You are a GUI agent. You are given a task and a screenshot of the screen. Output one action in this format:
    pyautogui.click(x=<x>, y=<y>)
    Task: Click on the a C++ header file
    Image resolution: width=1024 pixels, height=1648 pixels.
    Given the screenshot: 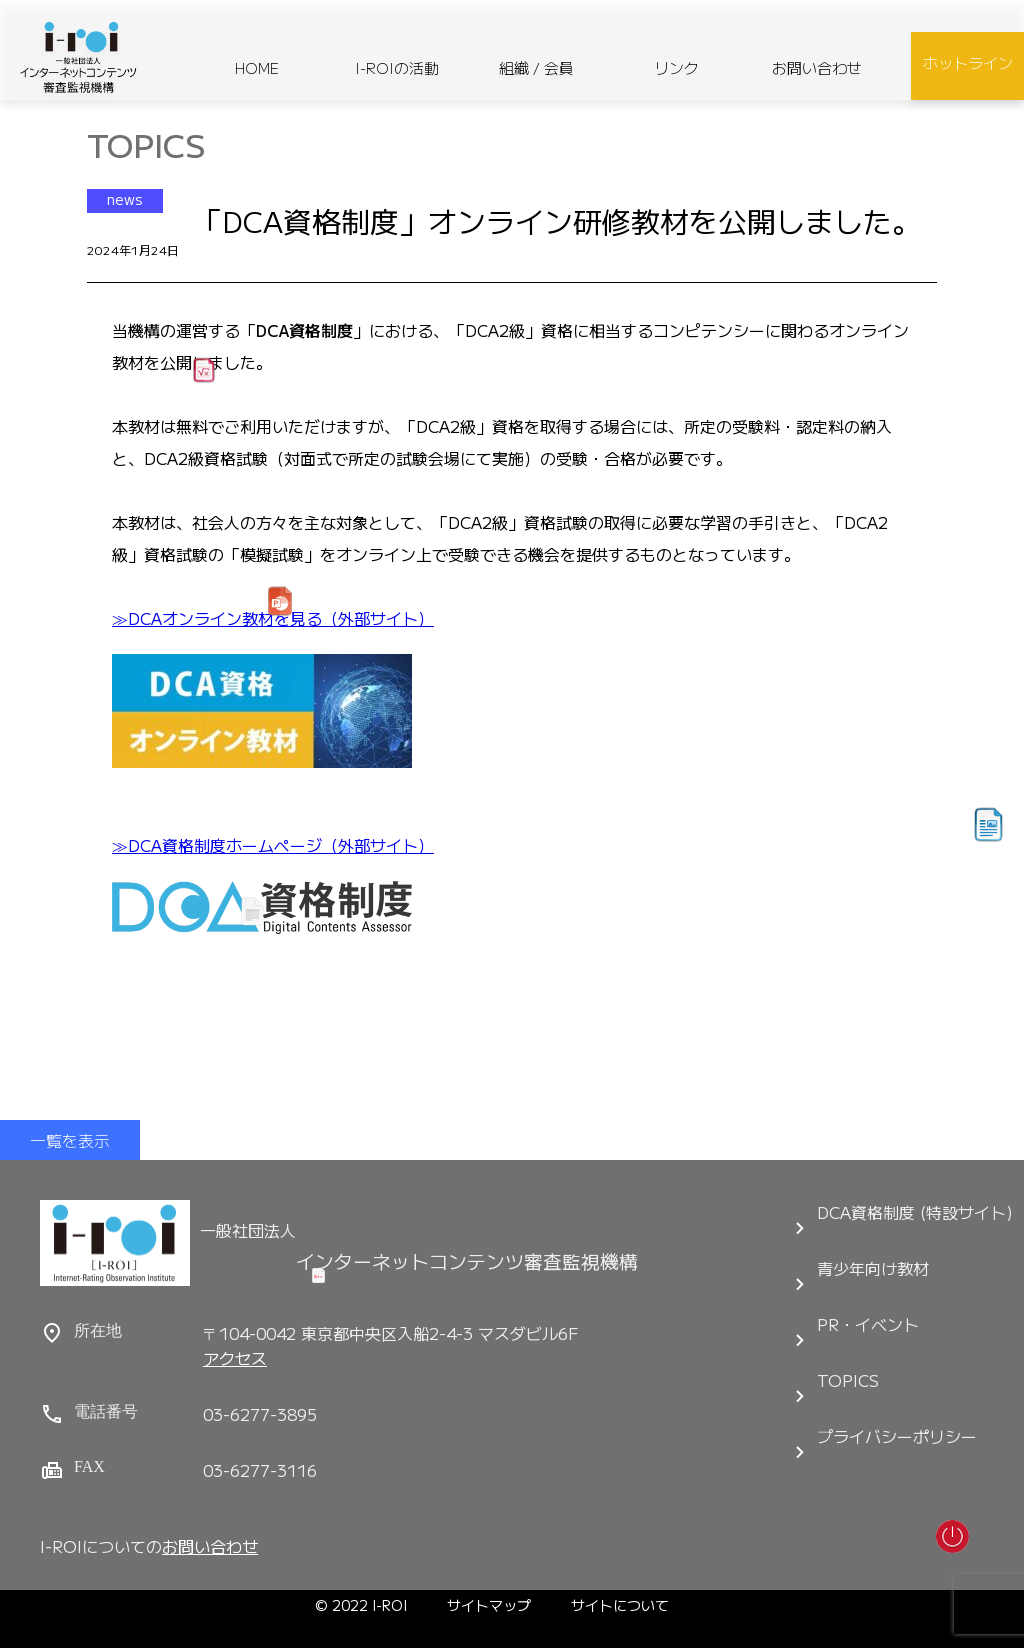 What is the action you would take?
    pyautogui.click(x=318, y=1275)
    